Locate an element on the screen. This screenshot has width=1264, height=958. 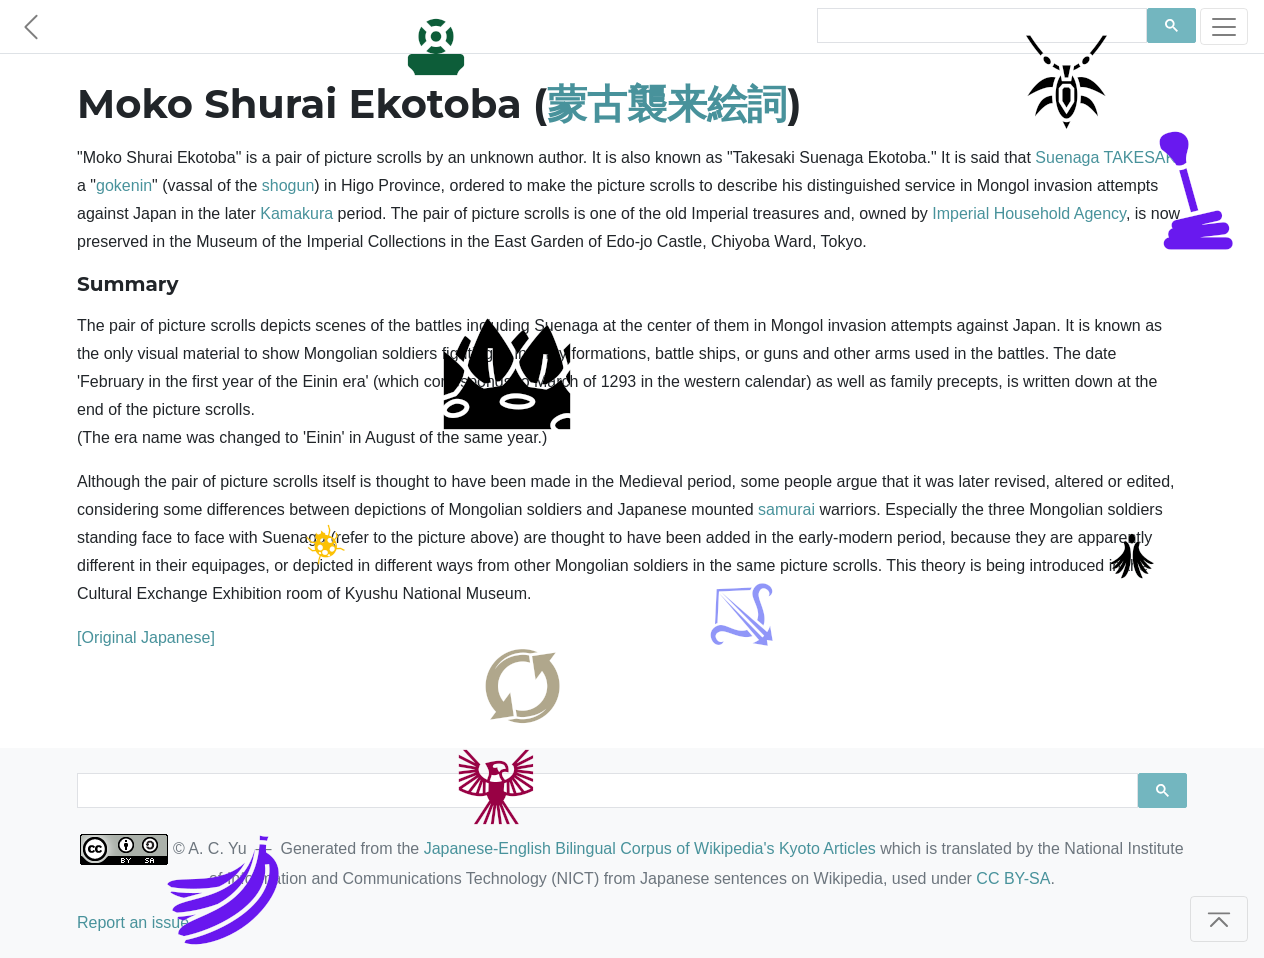
equip a tribal accessory or amulet is located at coordinates (1066, 82).